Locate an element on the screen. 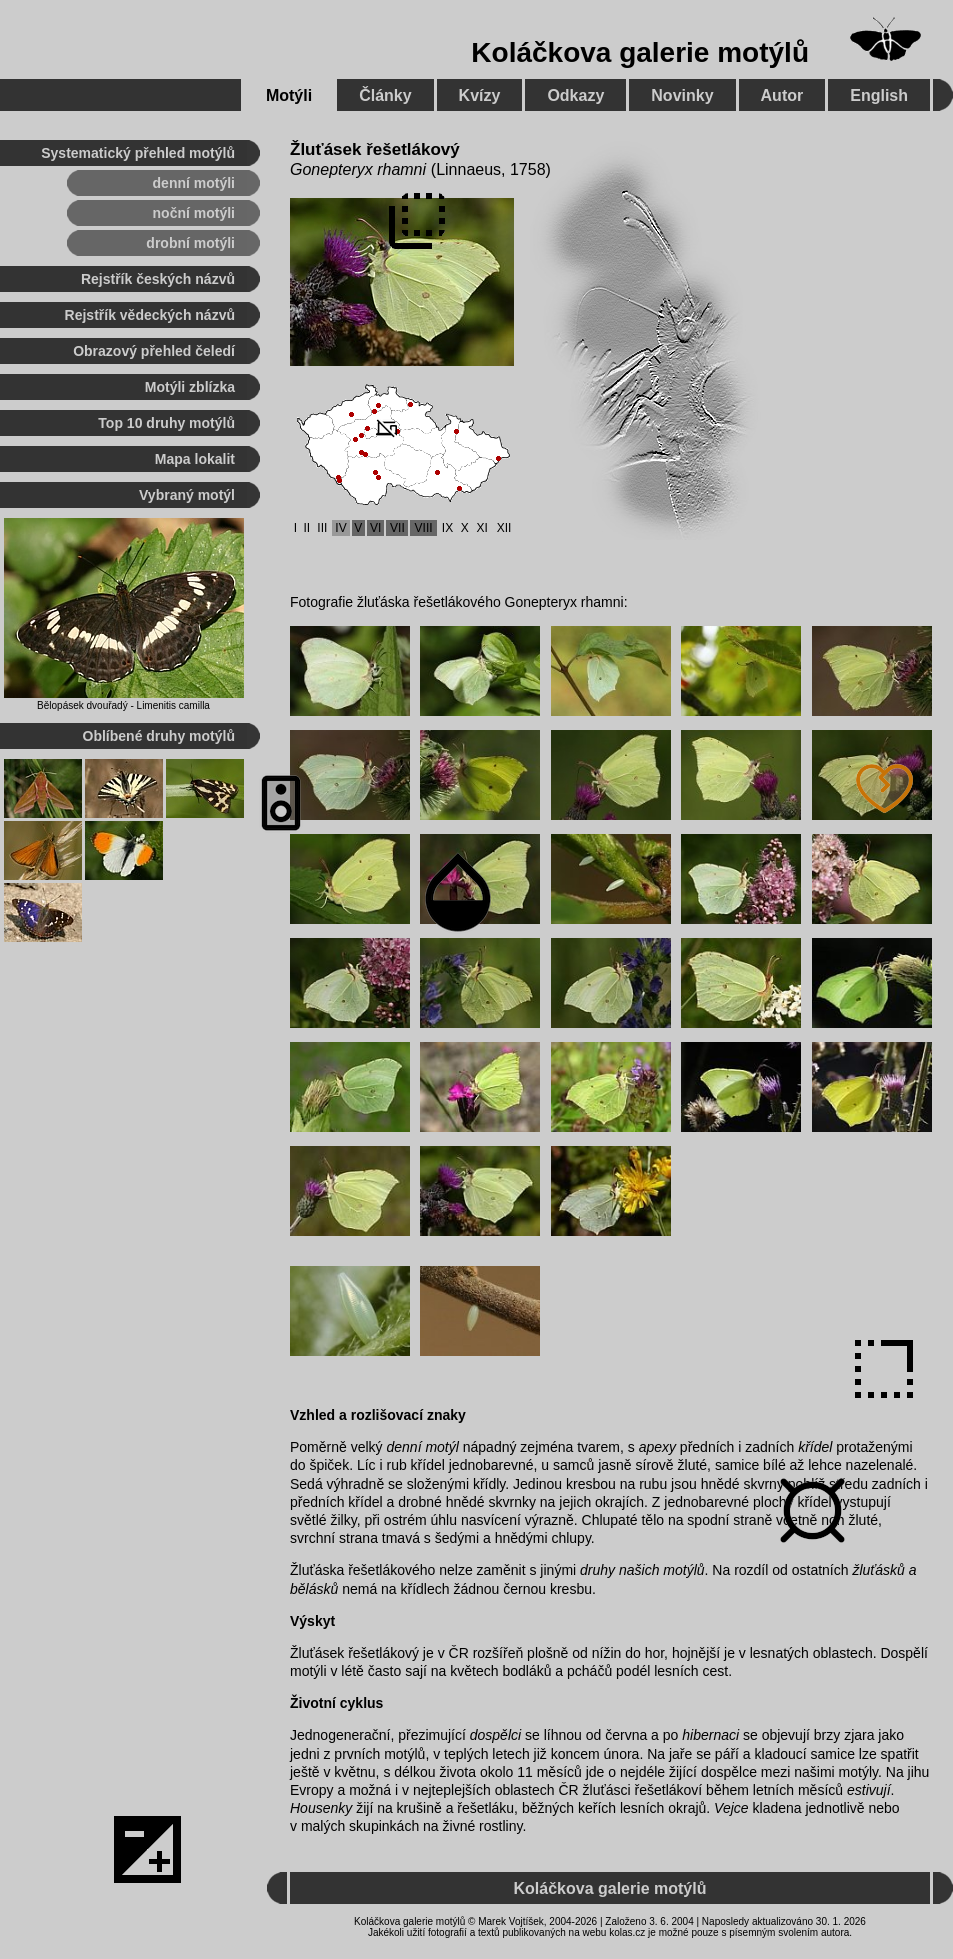  unlike or remove from favorites is located at coordinates (884, 786).